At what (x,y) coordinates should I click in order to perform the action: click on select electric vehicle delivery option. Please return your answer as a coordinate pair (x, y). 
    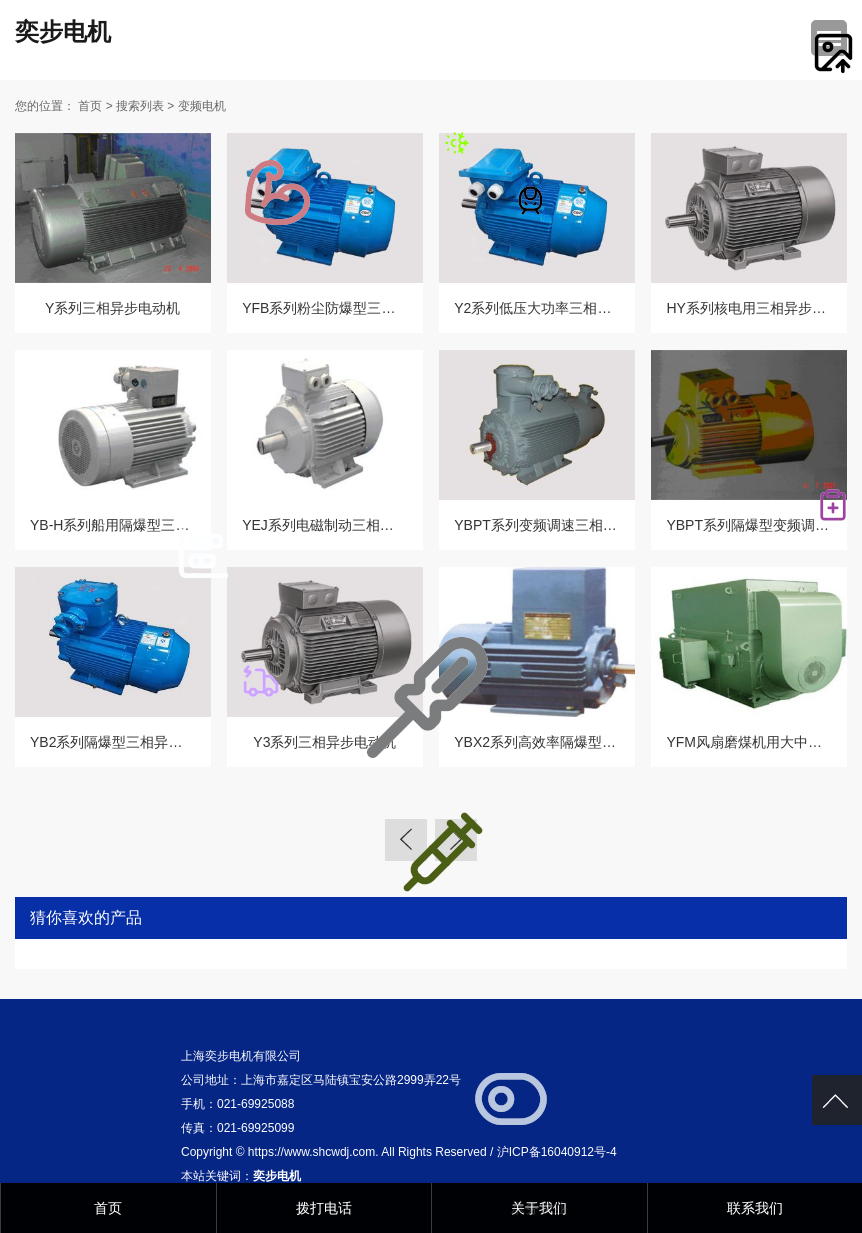
    Looking at the image, I should click on (261, 681).